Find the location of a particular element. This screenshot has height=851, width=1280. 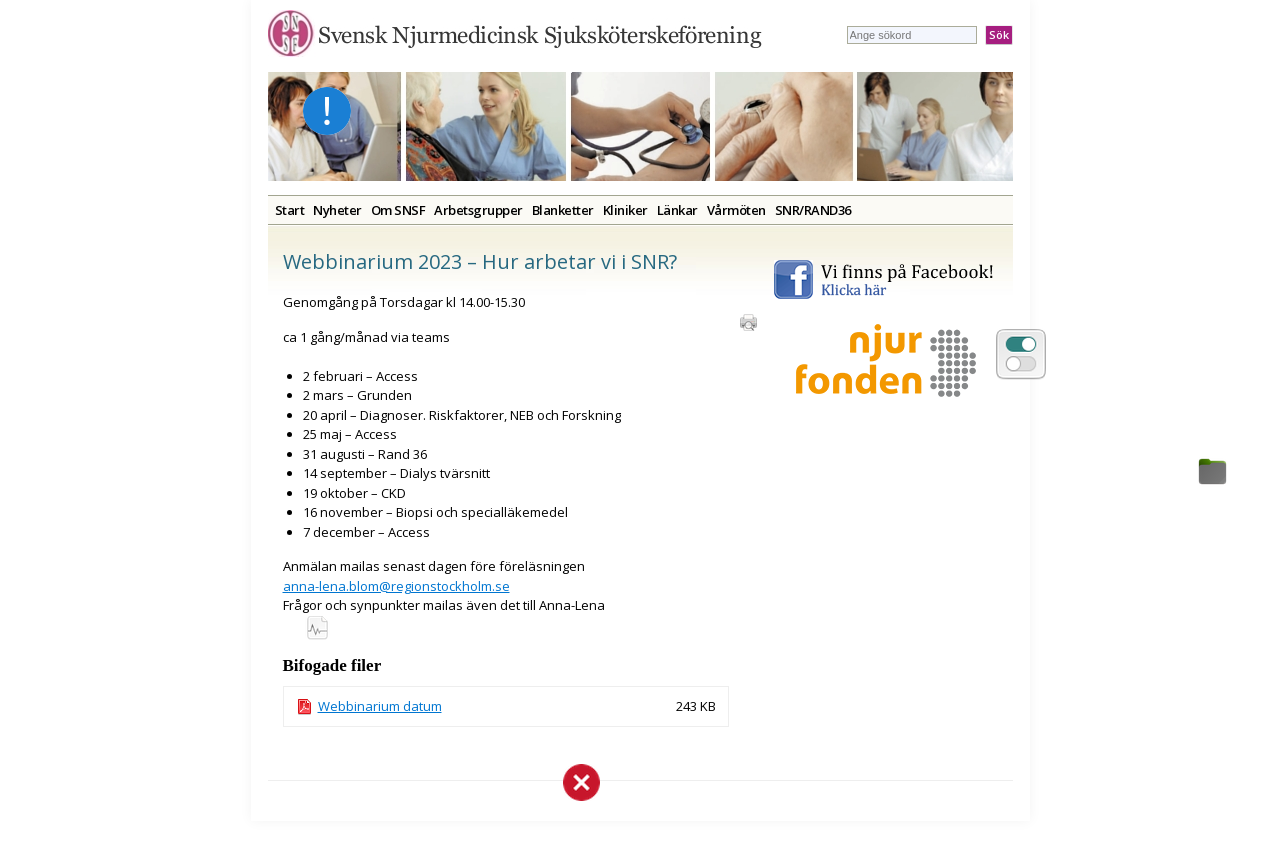

cancel the current action or operation is located at coordinates (581, 782).